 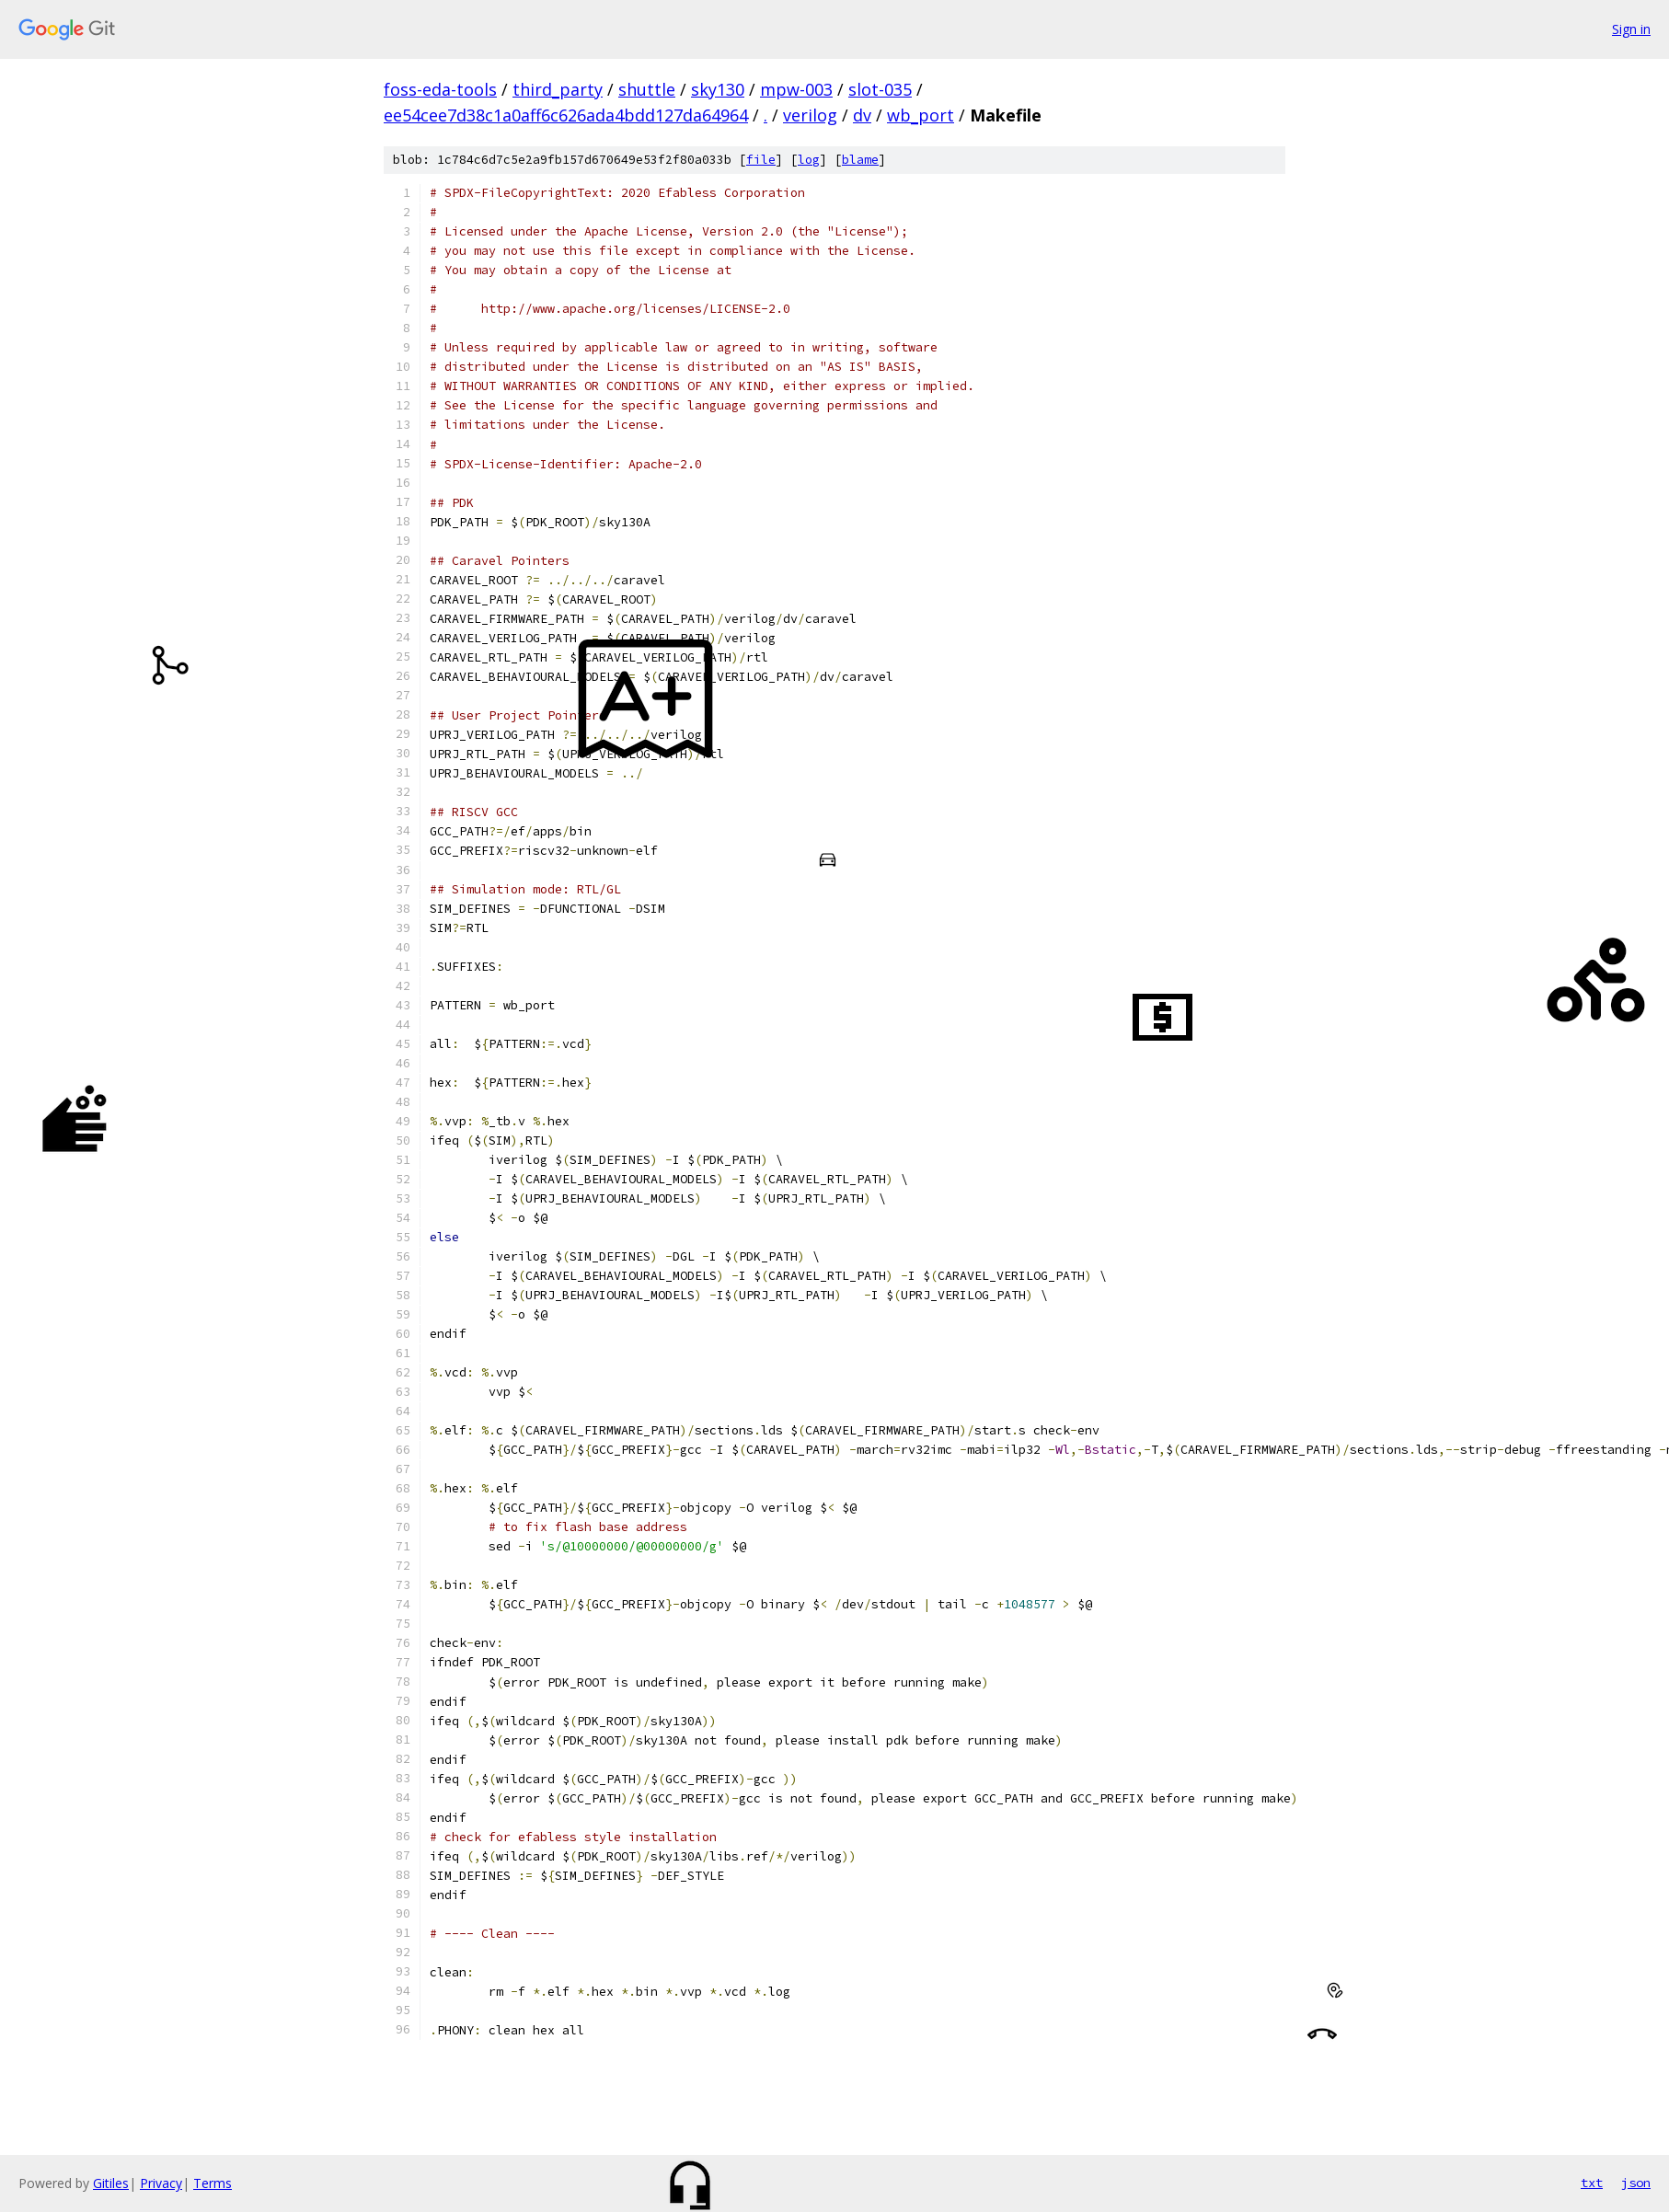 I want to click on access vehicle or car-related settings, so click(x=827, y=859).